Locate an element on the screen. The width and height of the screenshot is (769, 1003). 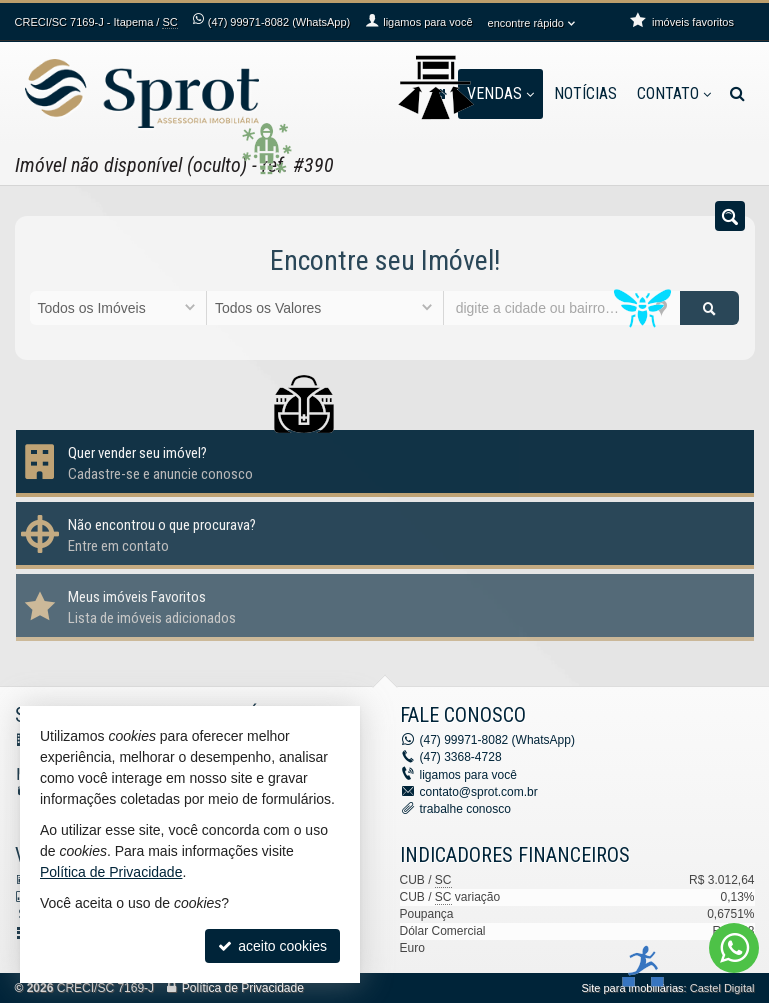
jump across platforms or obstacles is located at coordinates (643, 966).